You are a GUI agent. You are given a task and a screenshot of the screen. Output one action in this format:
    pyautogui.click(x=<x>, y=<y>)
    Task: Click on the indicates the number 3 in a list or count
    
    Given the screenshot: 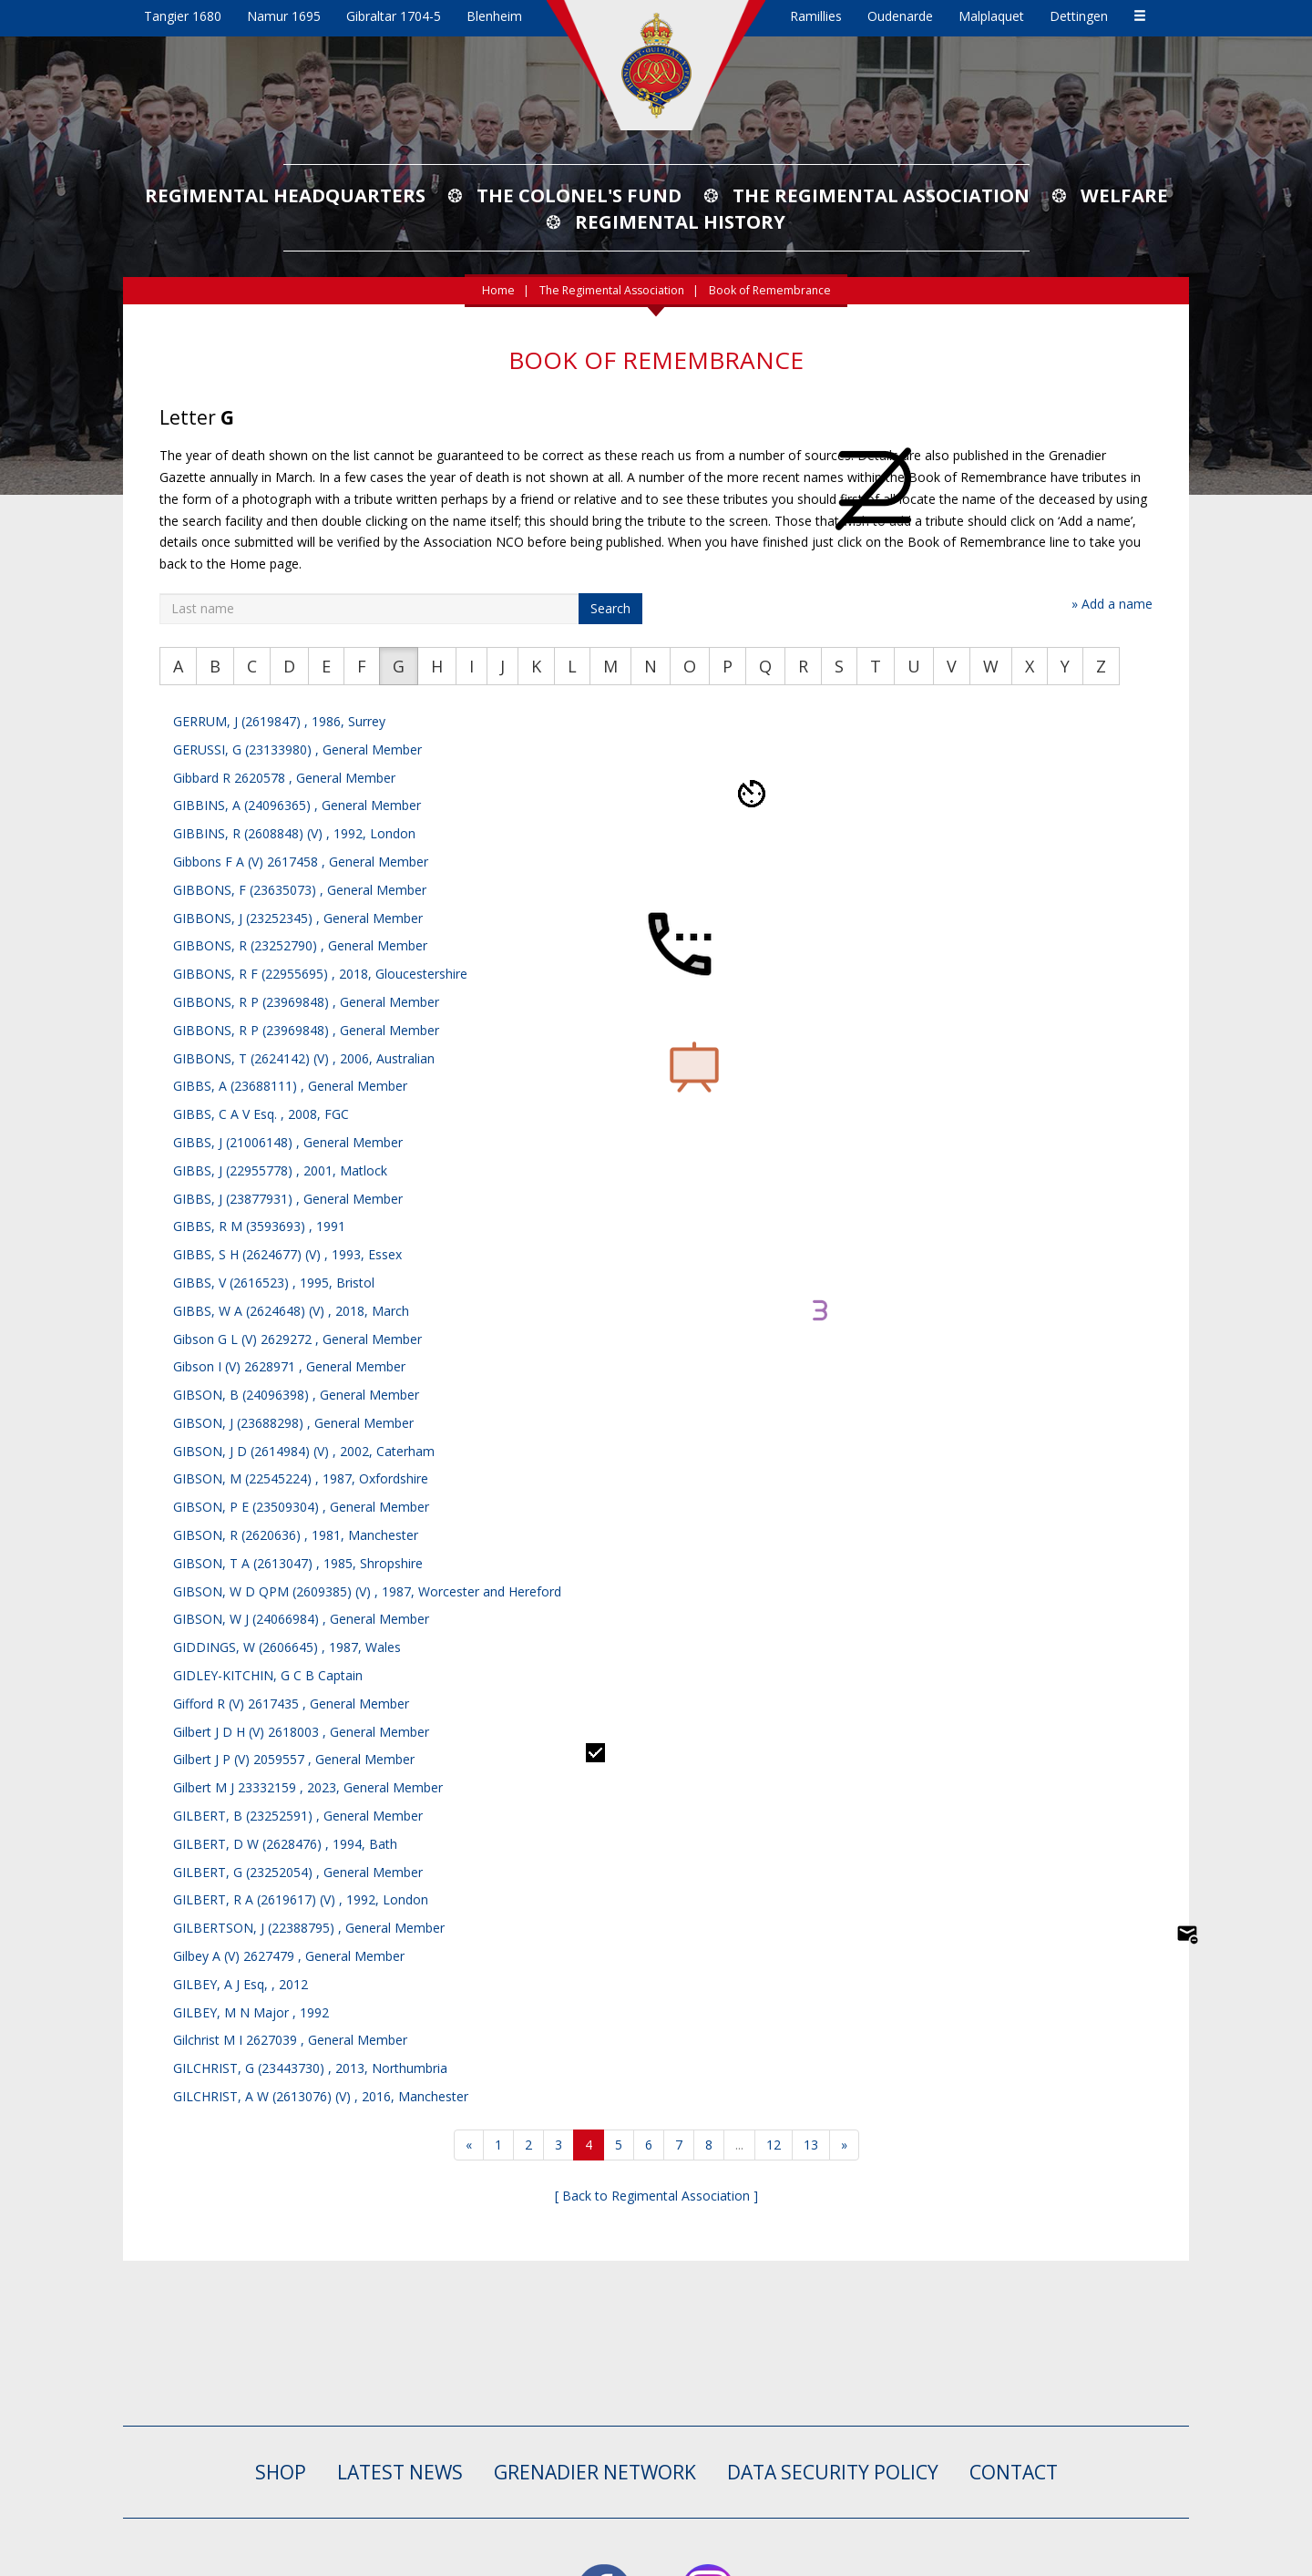 What is the action you would take?
    pyautogui.click(x=820, y=1310)
    